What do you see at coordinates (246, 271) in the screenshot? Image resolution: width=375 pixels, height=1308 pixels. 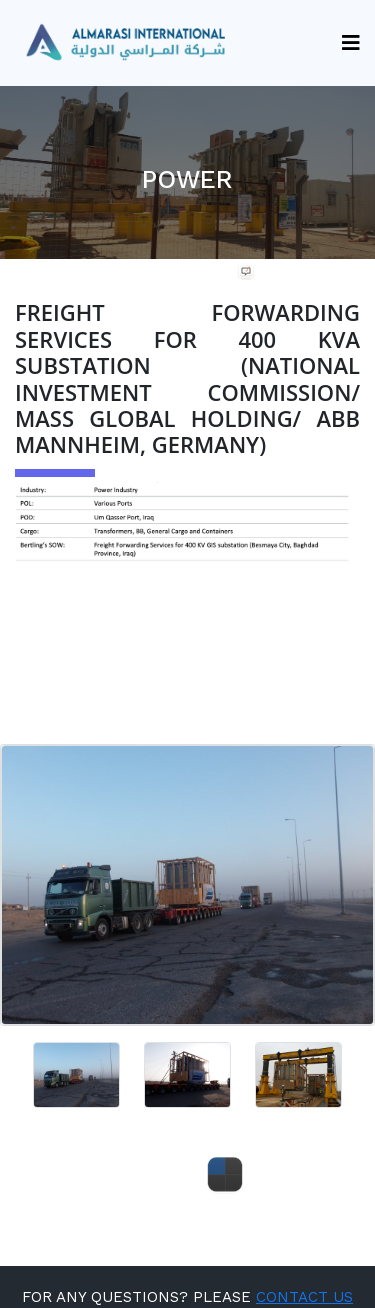 I see `open openboard app` at bounding box center [246, 271].